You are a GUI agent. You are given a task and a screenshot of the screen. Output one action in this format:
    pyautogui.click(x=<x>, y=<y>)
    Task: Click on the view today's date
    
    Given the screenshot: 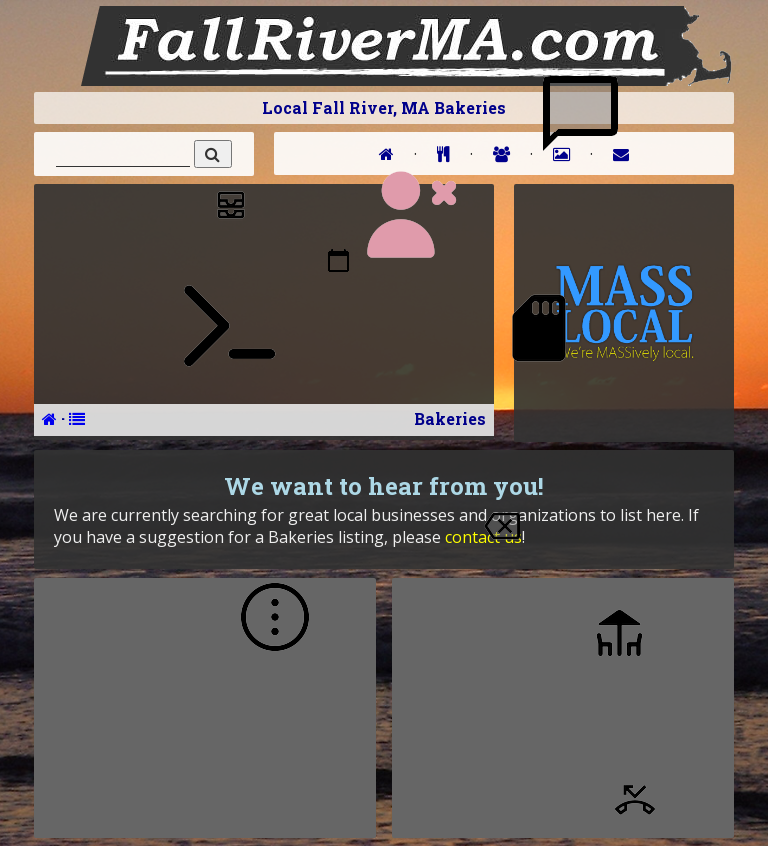 What is the action you would take?
    pyautogui.click(x=338, y=260)
    